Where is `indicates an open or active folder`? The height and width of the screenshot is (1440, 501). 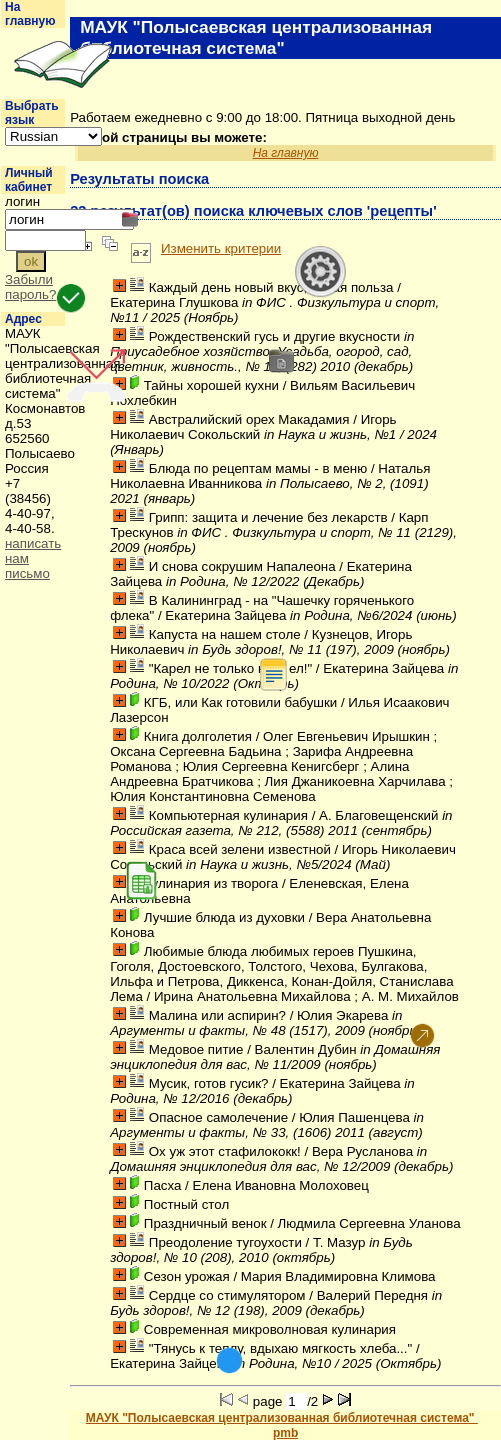
indicates an open or active folder is located at coordinates (130, 219).